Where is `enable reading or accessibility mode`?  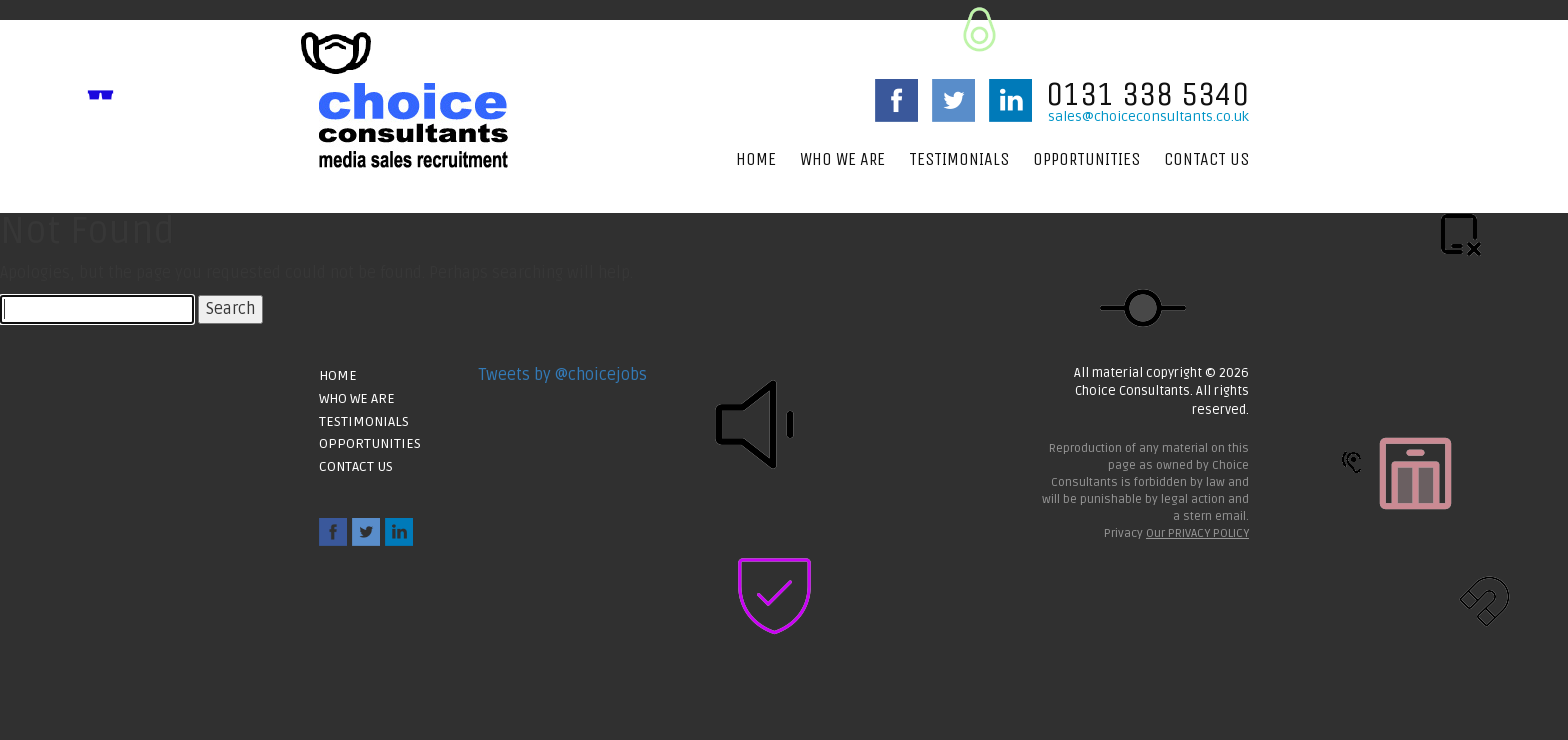
enable reading or accessibility mode is located at coordinates (100, 94).